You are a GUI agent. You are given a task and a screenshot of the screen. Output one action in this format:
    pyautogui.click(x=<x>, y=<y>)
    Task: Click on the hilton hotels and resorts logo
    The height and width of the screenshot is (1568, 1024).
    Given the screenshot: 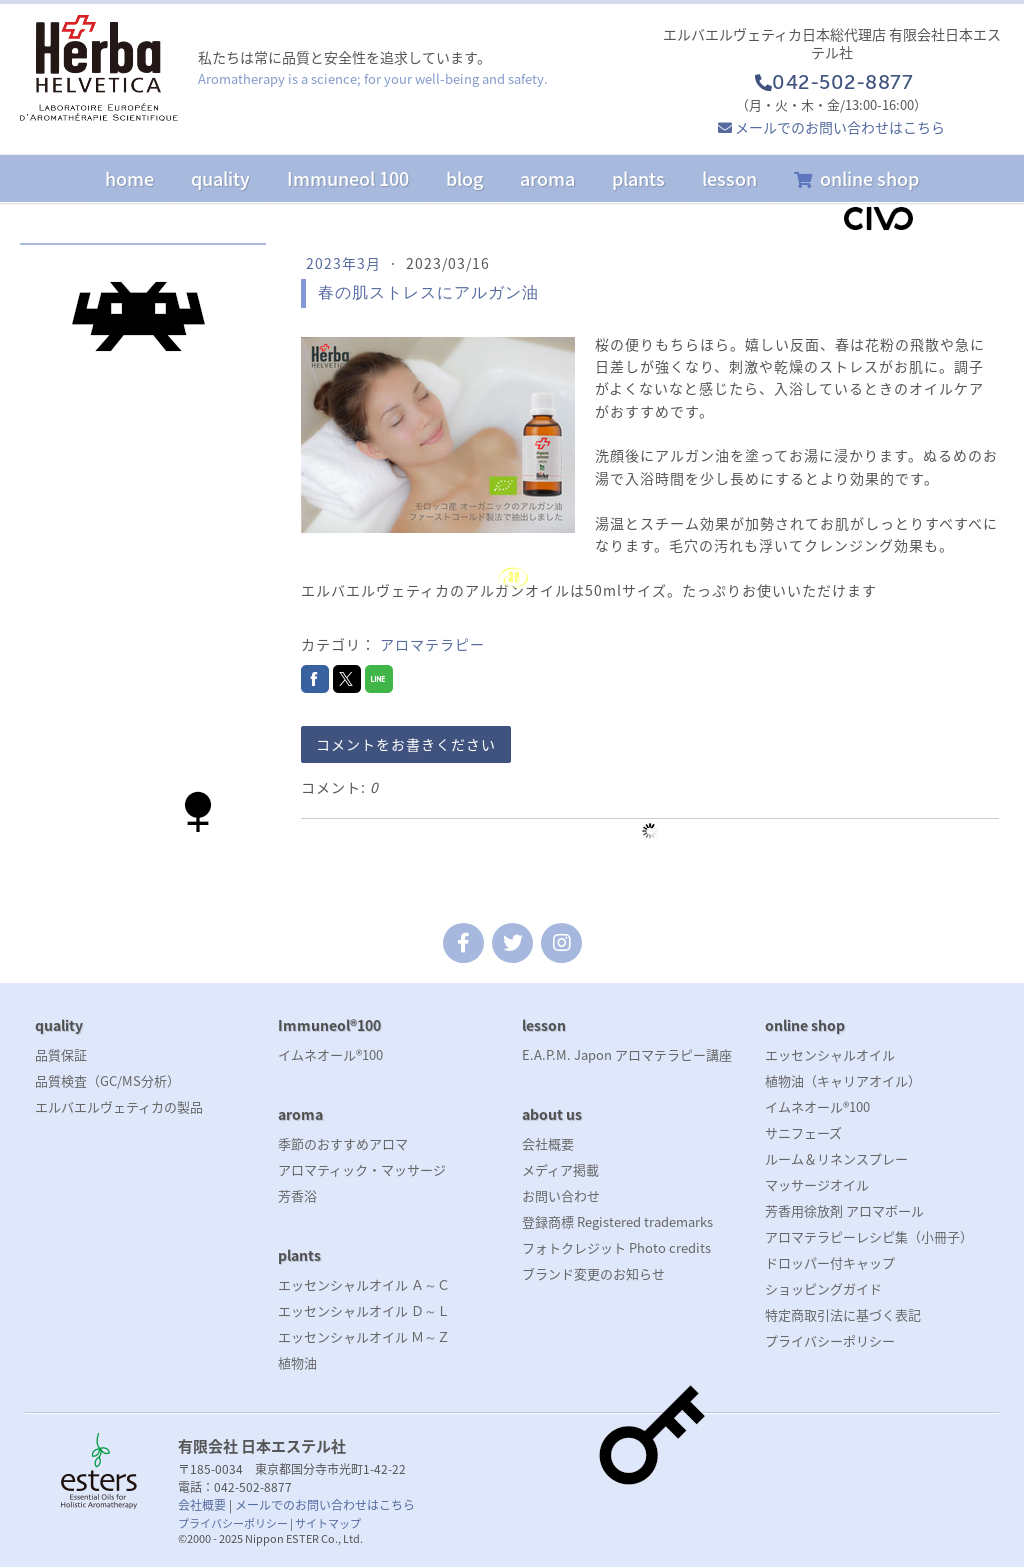 What is the action you would take?
    pyautogui.click(x=513, y=577)
    